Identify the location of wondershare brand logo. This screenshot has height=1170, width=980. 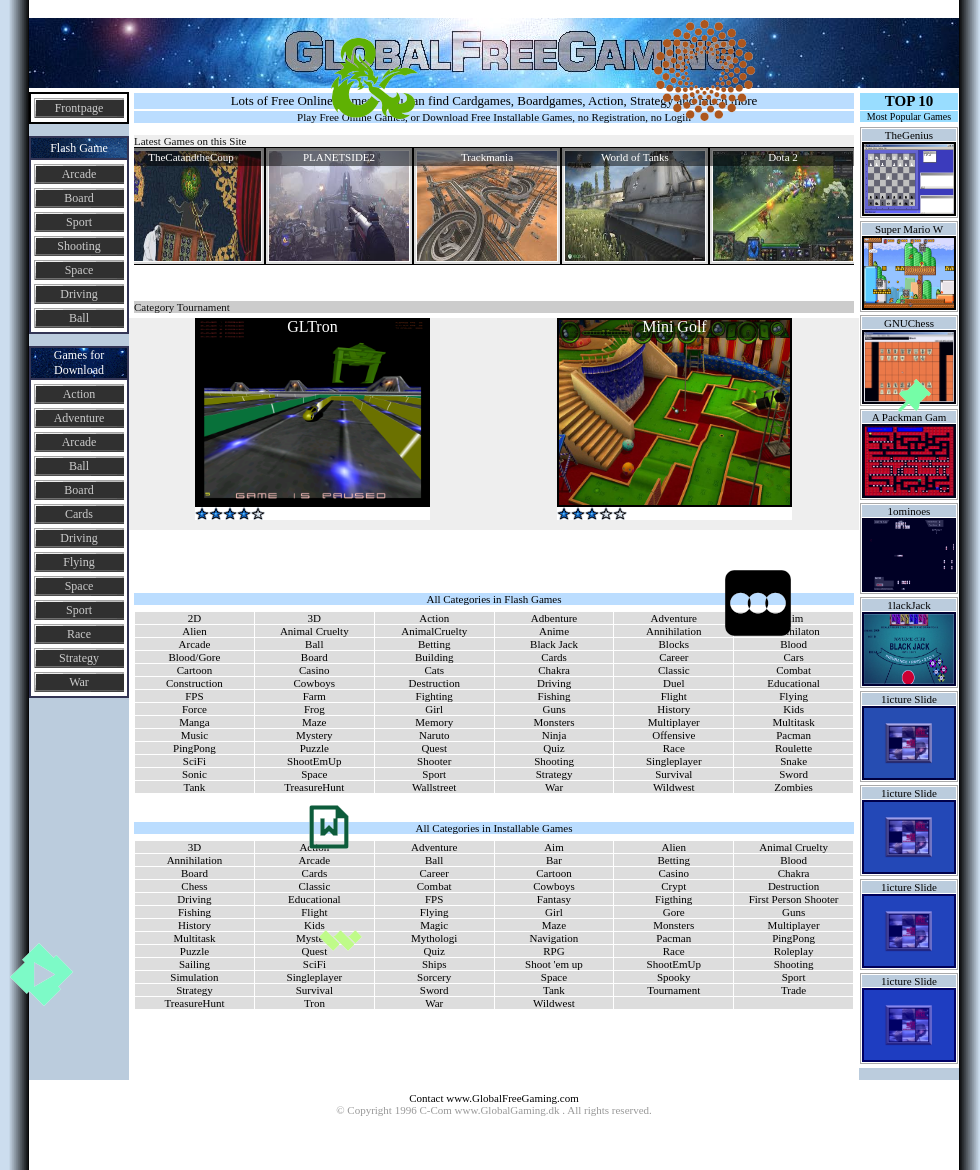
(340, 940).